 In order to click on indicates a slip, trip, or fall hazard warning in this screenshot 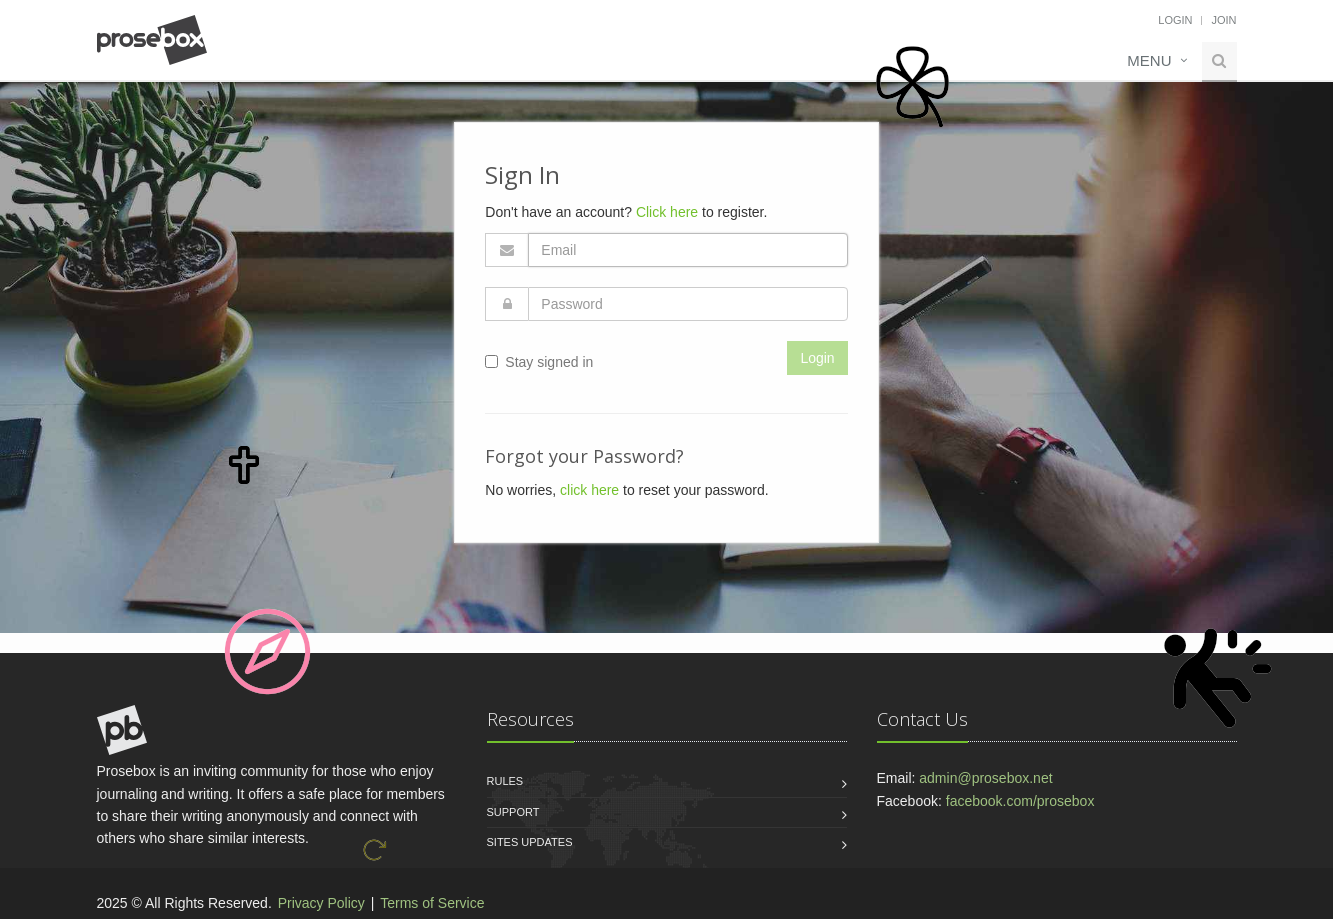, I will do `click(1217, 678)`.